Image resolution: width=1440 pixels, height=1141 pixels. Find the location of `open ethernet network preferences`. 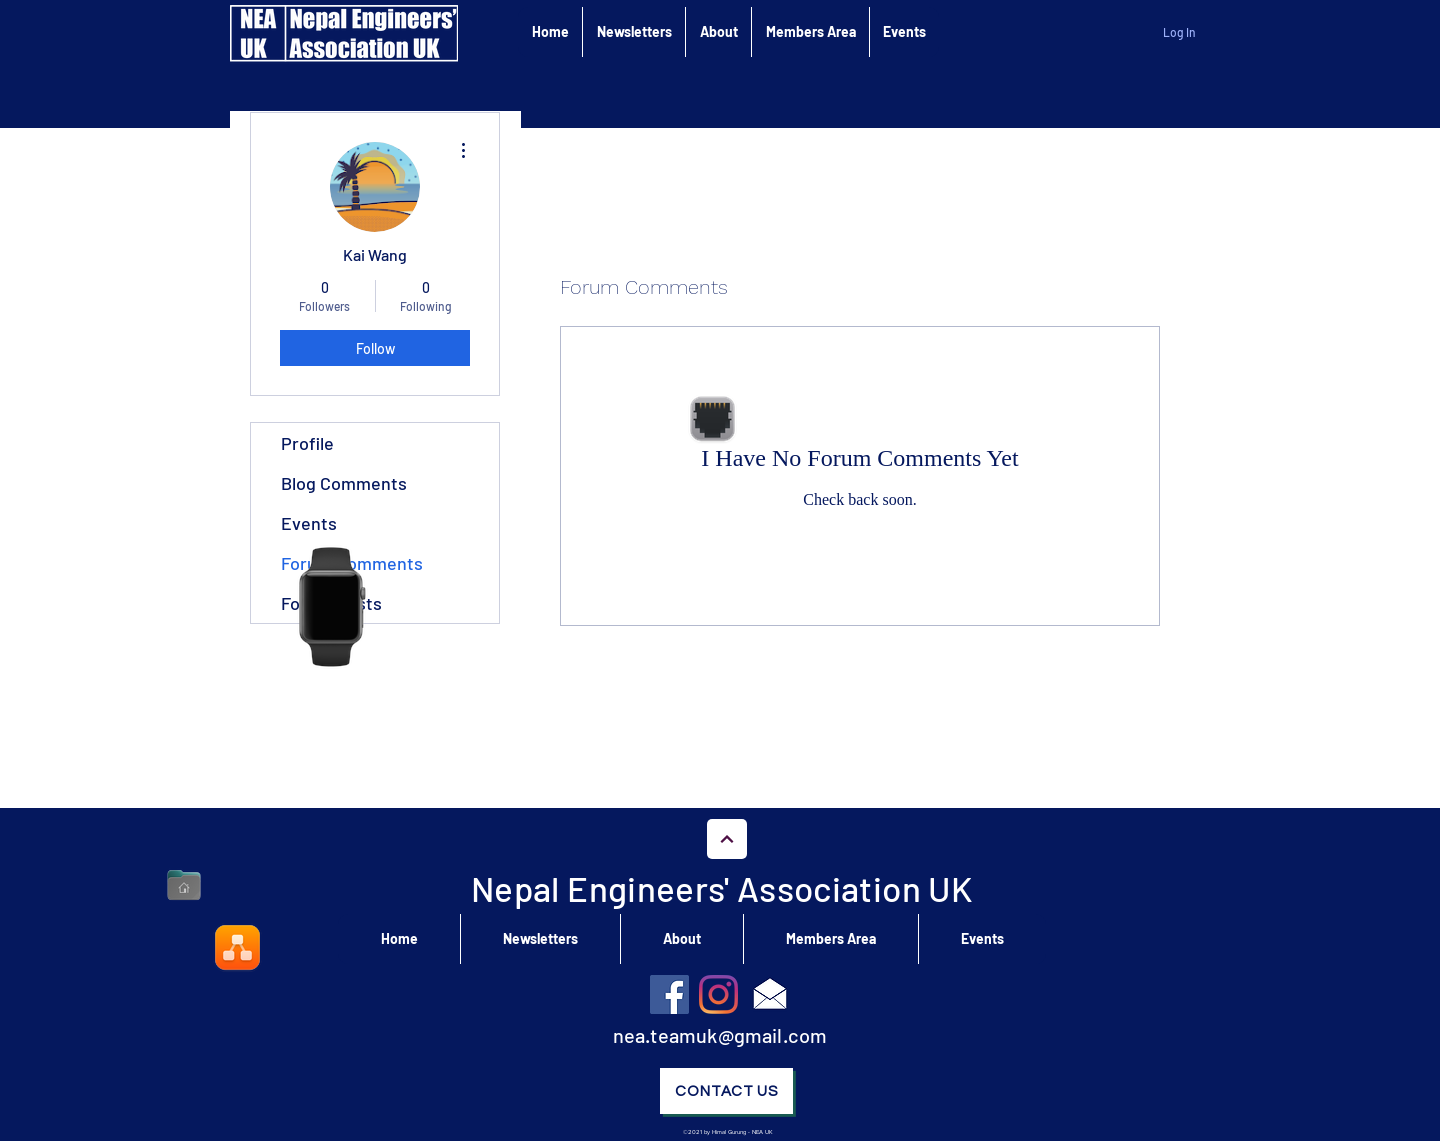

open ethernet network preferences is located at coordinates (712, 419).